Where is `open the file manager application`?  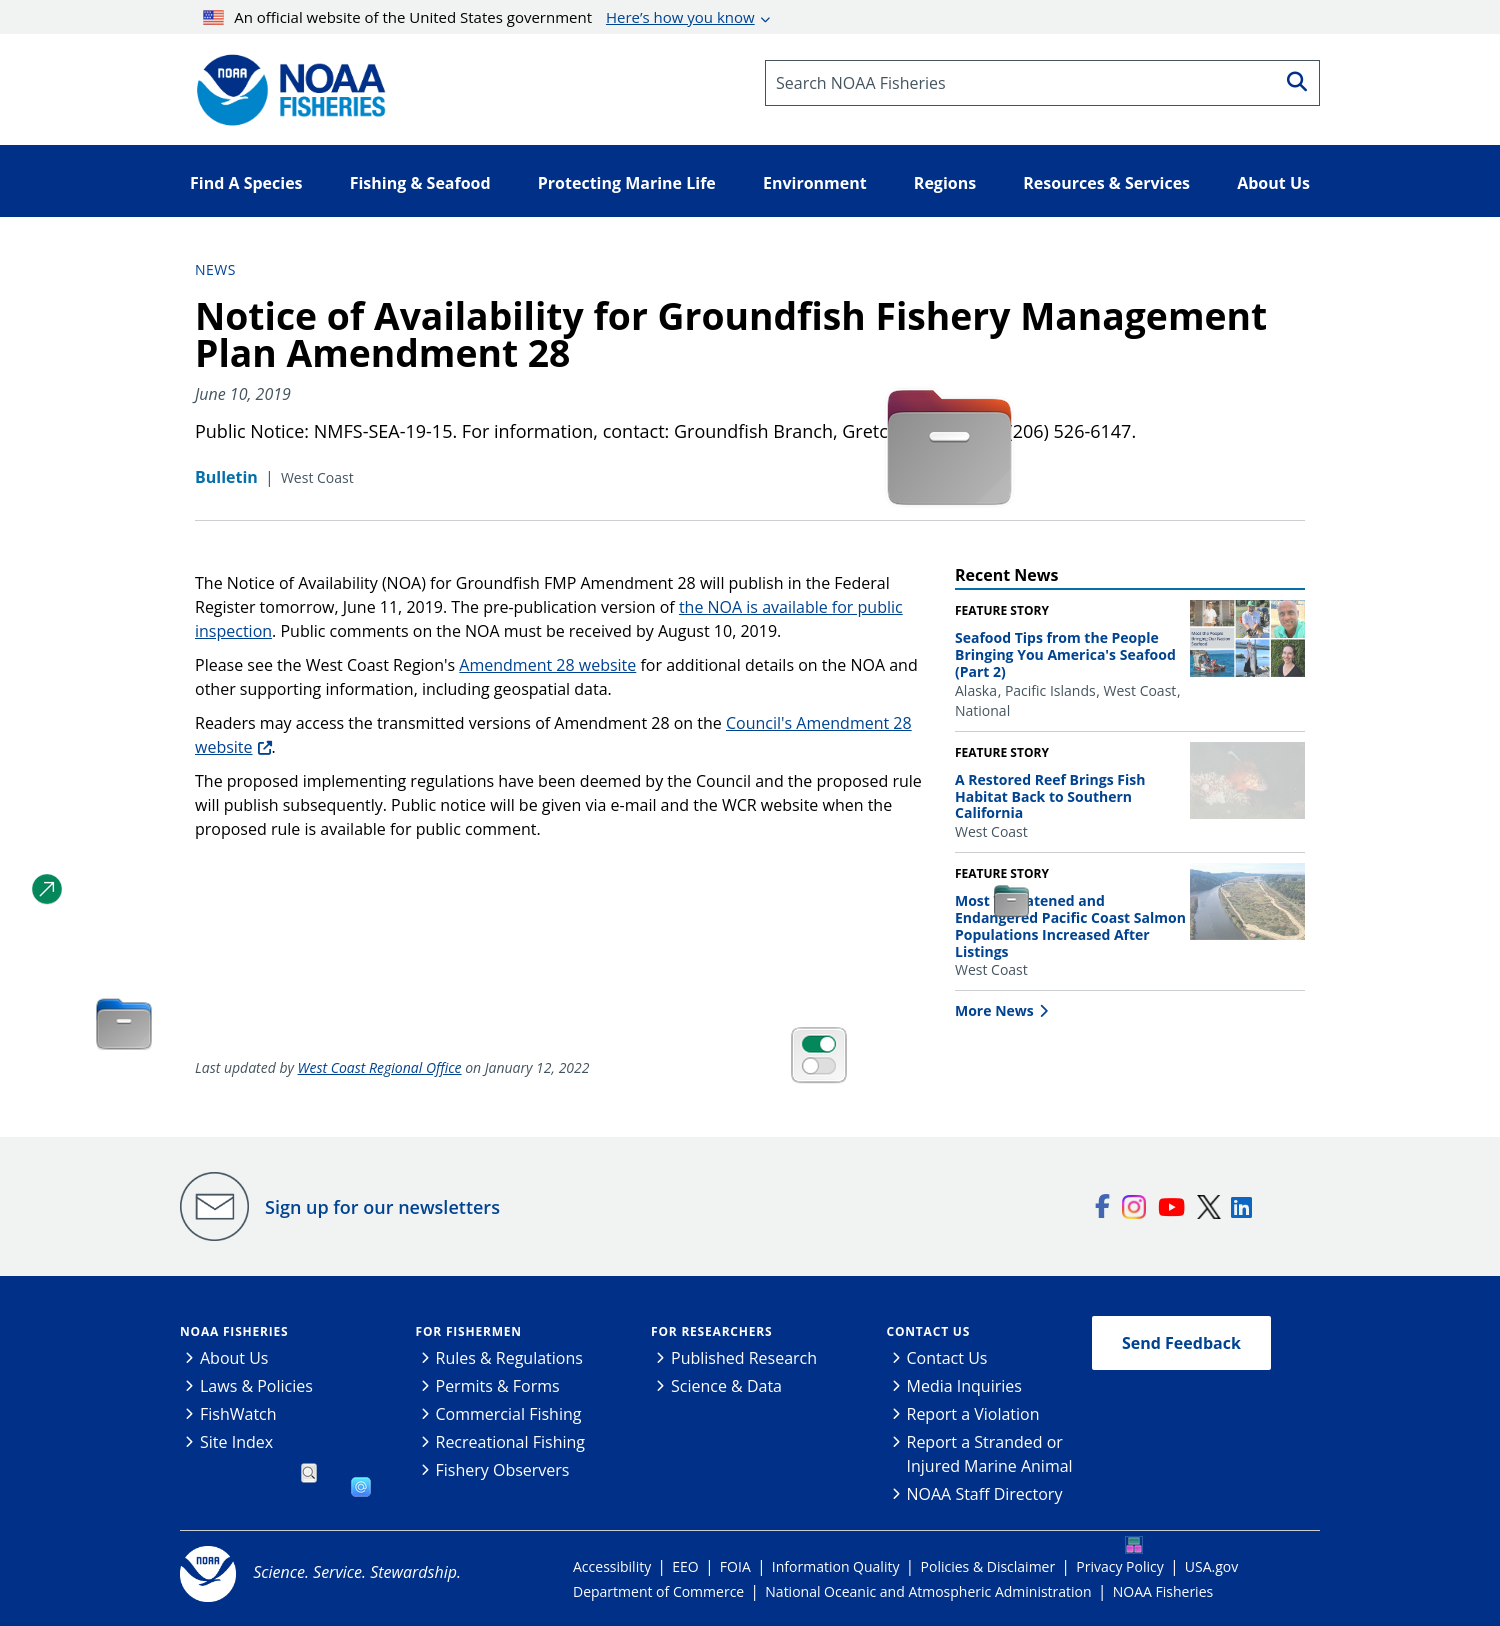 open the file manager application is located at coordinates (949, 447).